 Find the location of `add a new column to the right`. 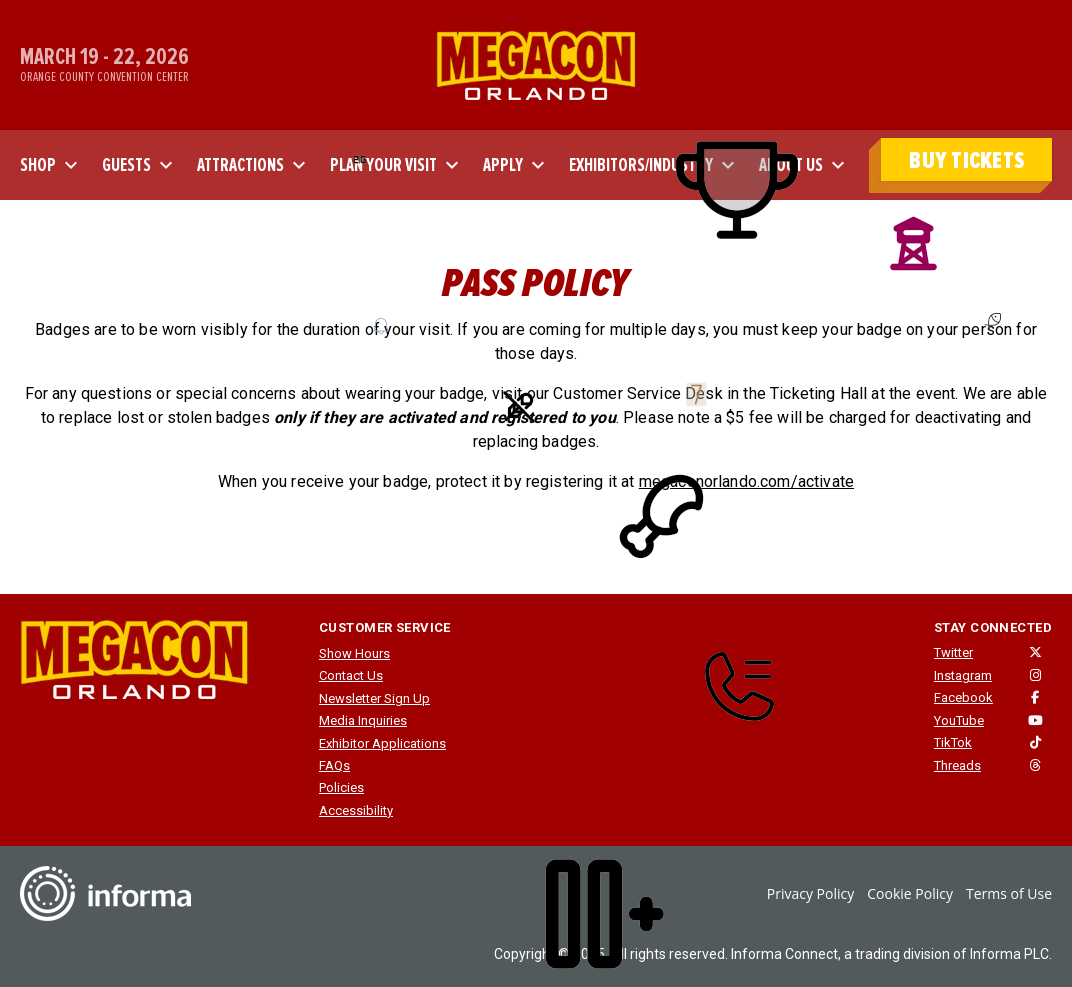

add a new column to the right is located at coordinates (596, 914).